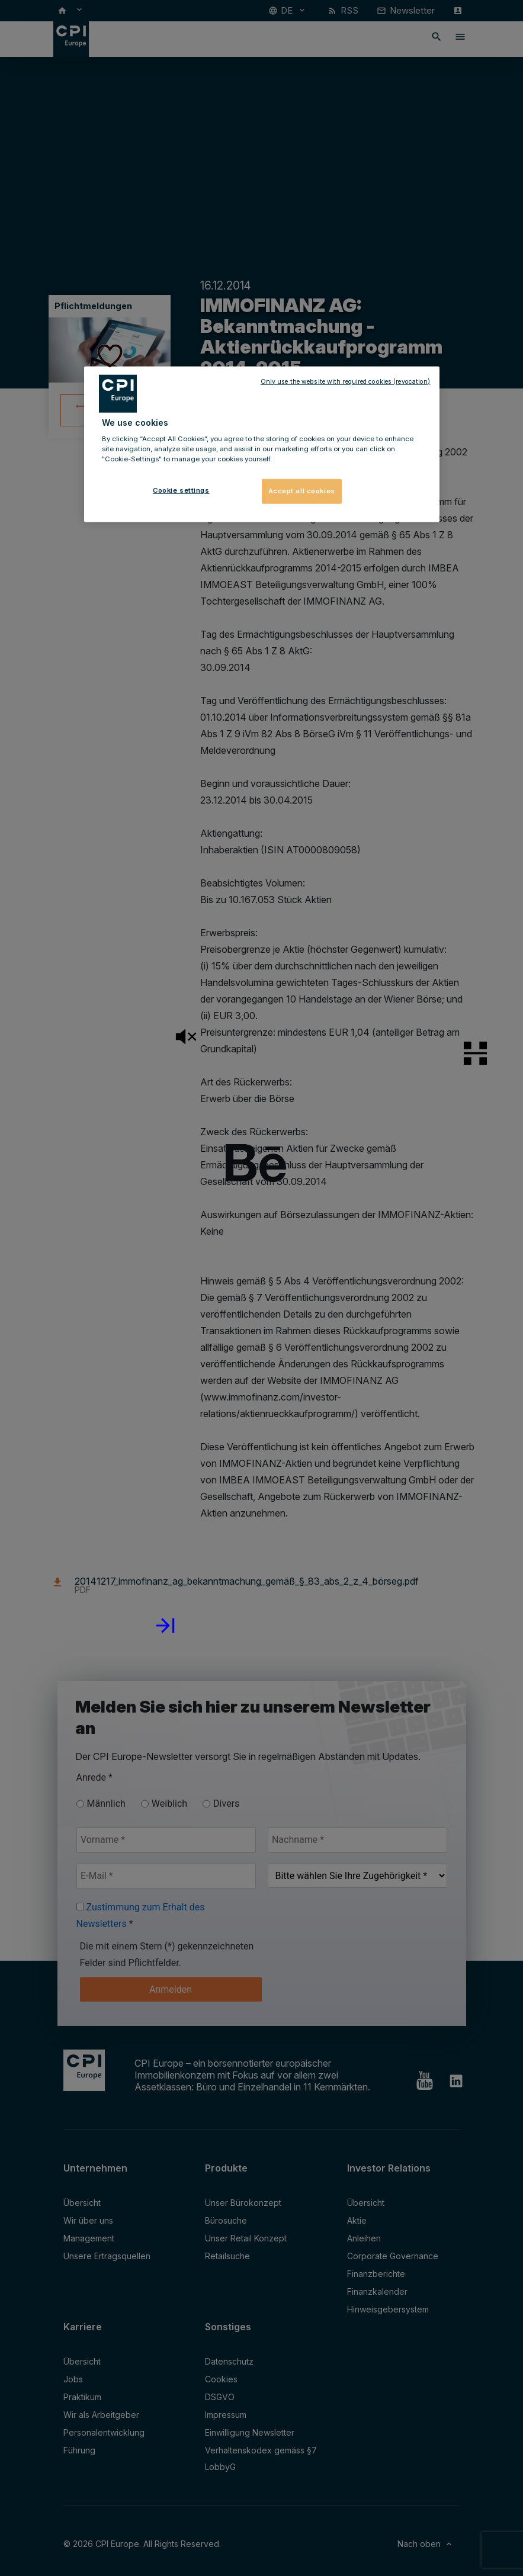 The width and height of the screenshot is (523, 2576). I want to click on visit behance profile or portfolio, so click(255, 1162).